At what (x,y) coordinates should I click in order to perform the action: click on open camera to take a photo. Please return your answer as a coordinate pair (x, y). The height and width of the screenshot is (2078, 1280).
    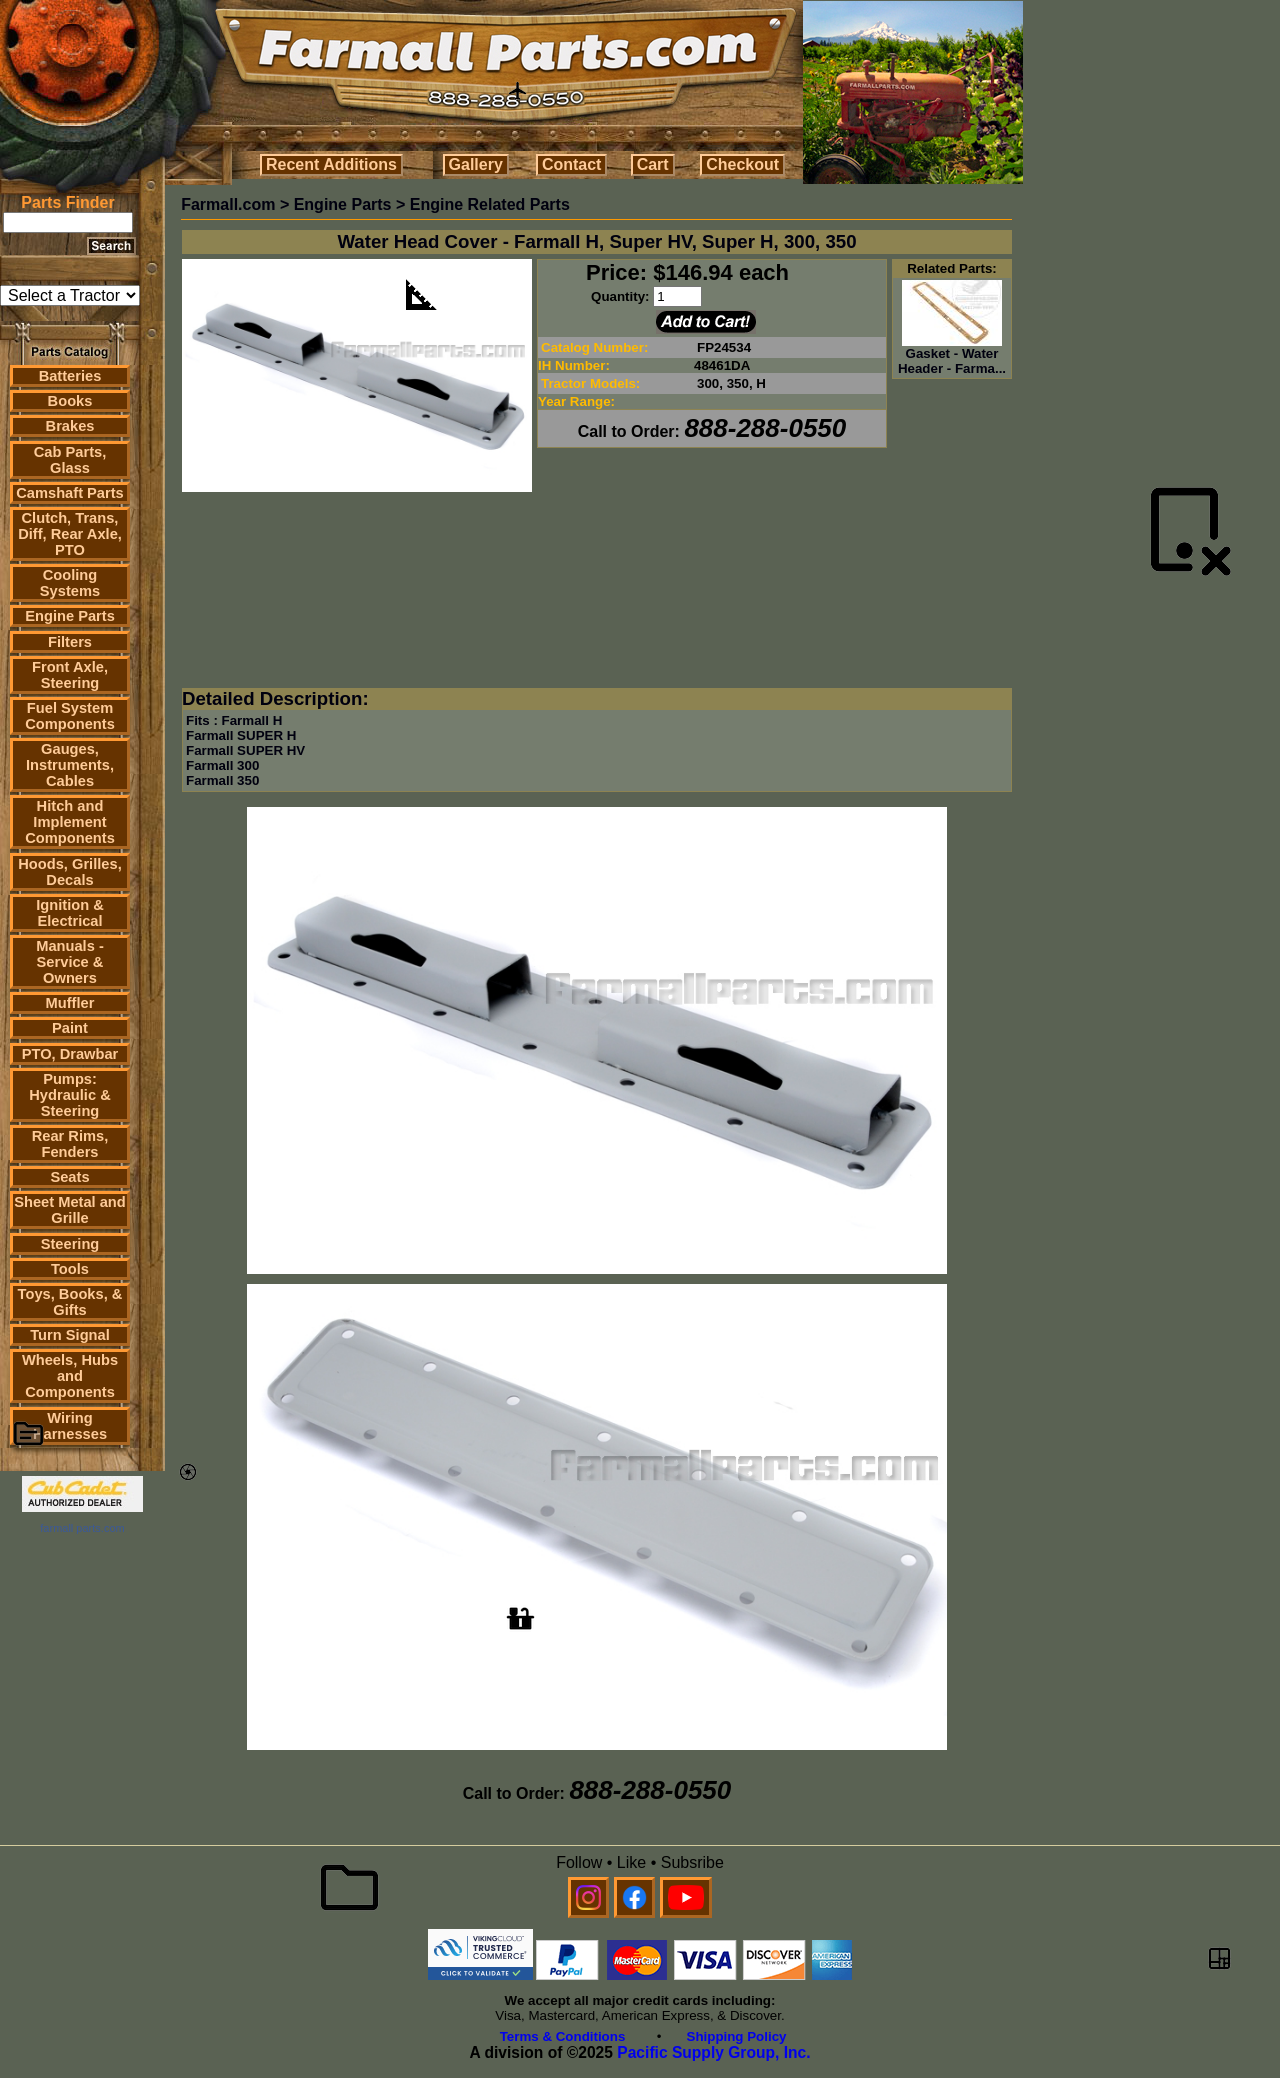
    Looking at the image, I should click on (188, 1472).